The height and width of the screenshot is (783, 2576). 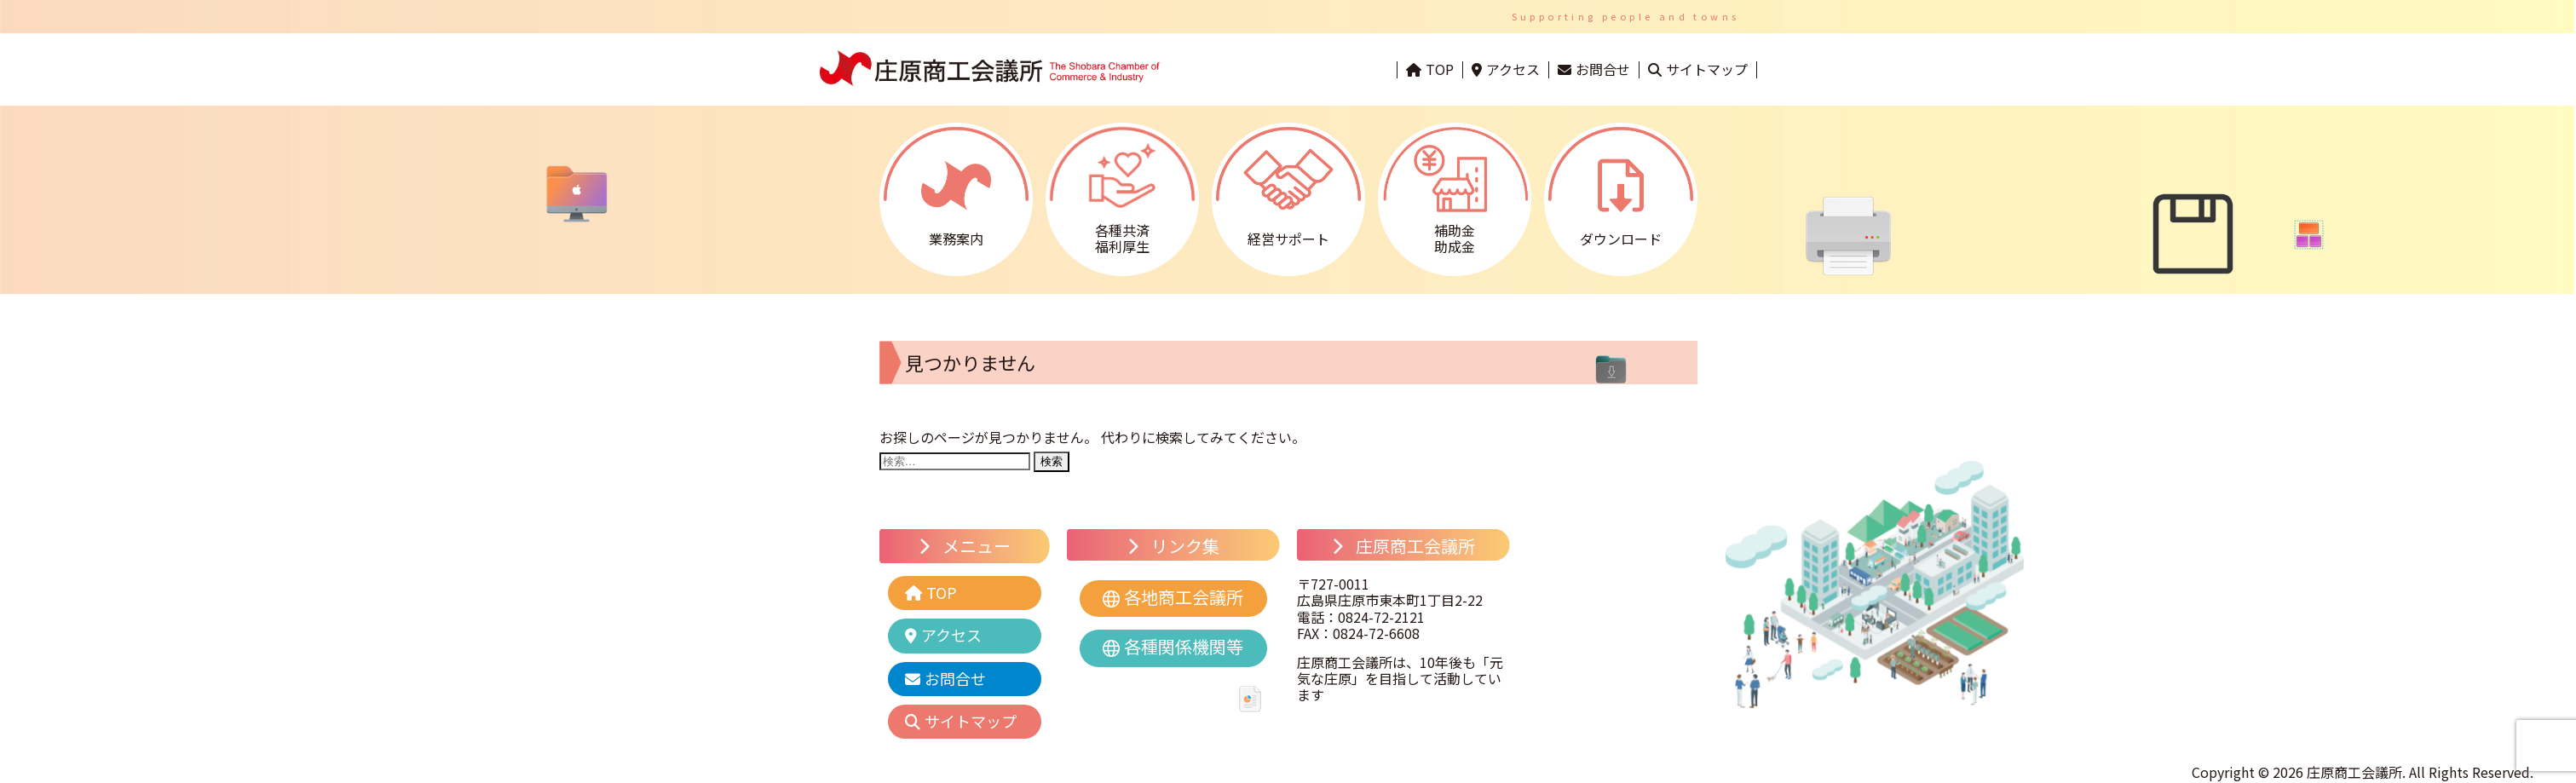 What do you see at coordinates (2193, 233) in the screenshot?
I see `save file to disk` at bounding box center [2193, 233].